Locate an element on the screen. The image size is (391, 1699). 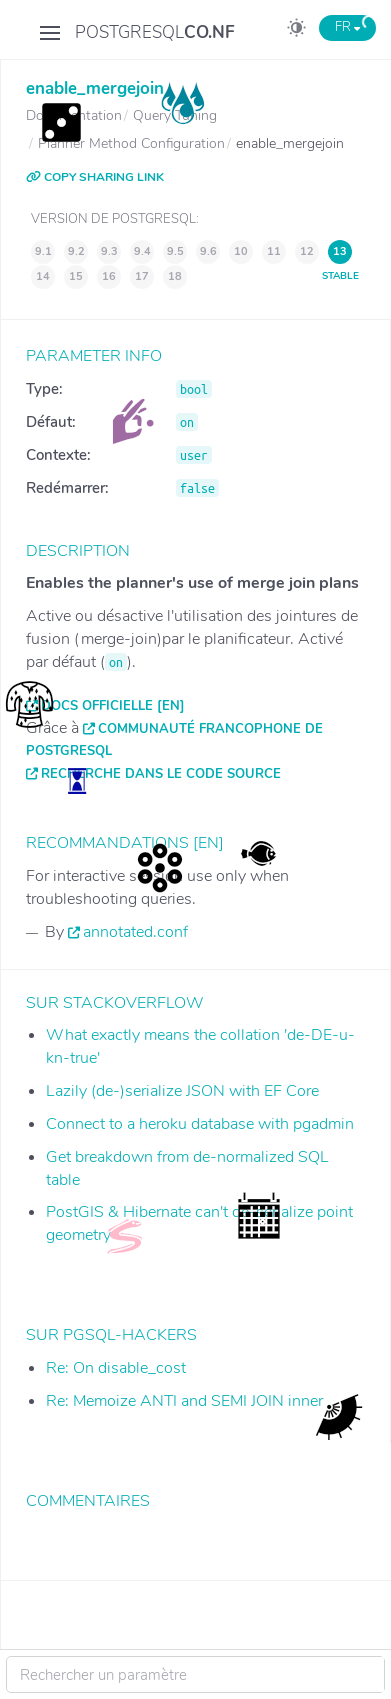
toggle cooling or fan settings is located at coordinates (339, 1417).